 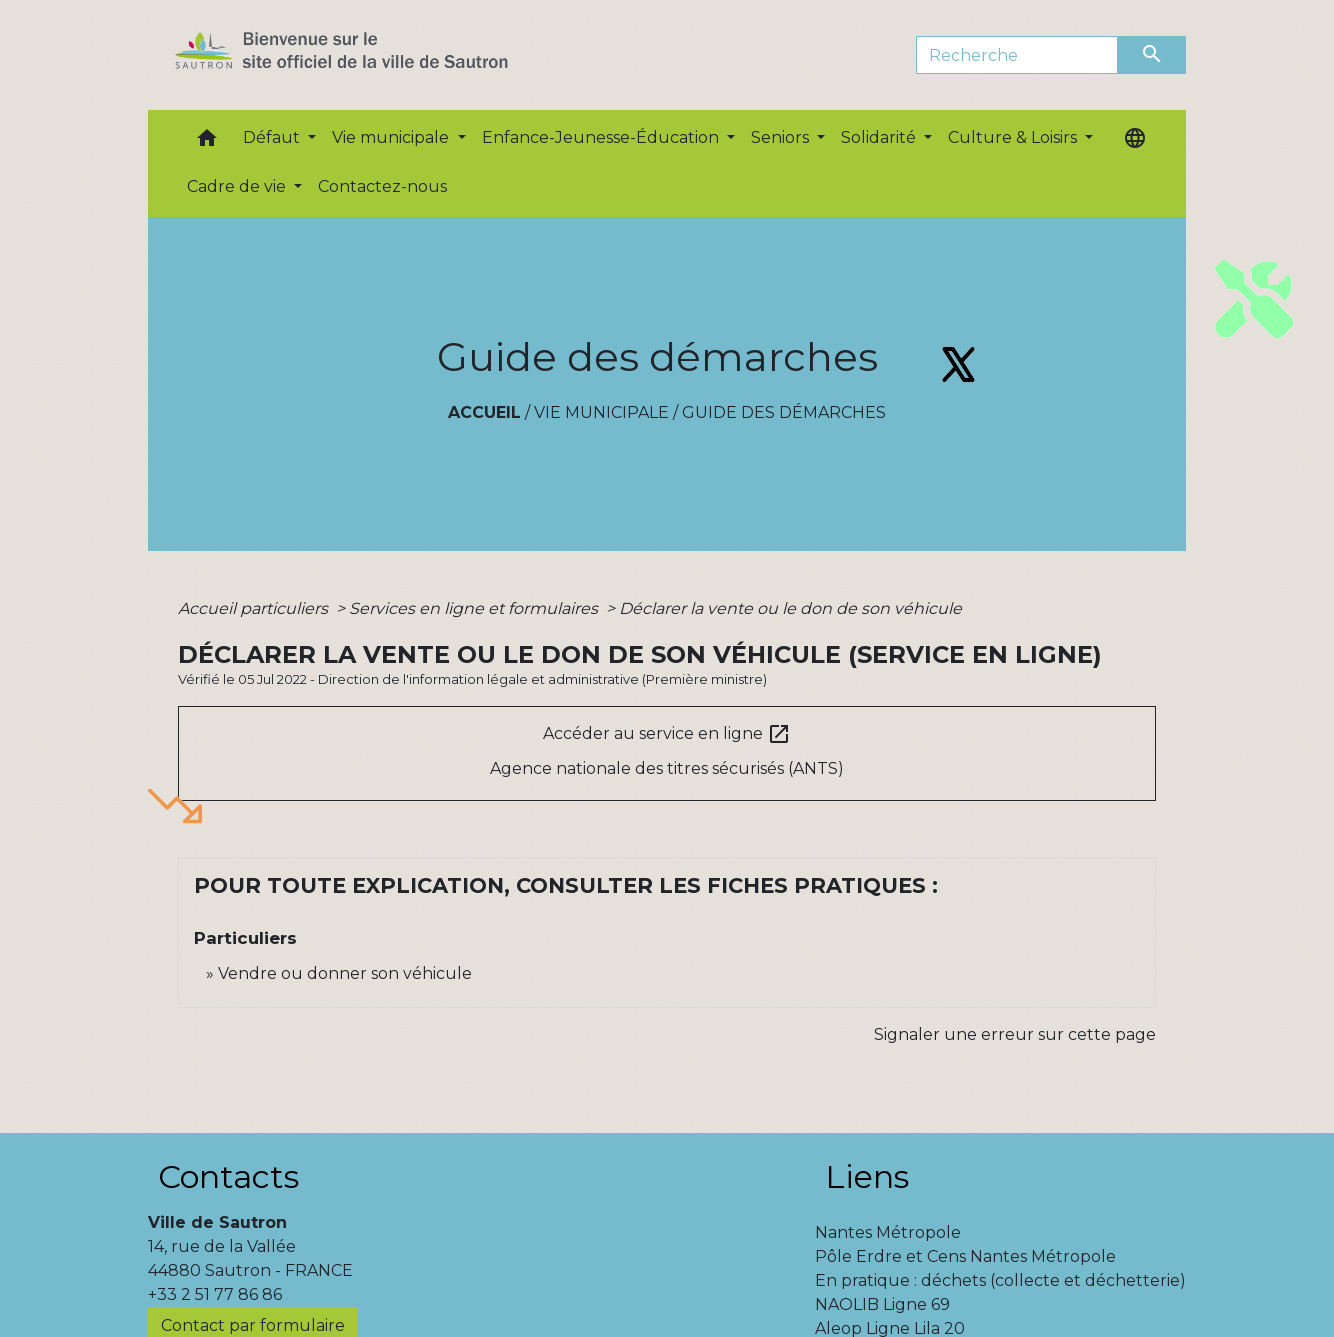 I want to click on share to X (formerly Twitter), so click(x=958, y=364).